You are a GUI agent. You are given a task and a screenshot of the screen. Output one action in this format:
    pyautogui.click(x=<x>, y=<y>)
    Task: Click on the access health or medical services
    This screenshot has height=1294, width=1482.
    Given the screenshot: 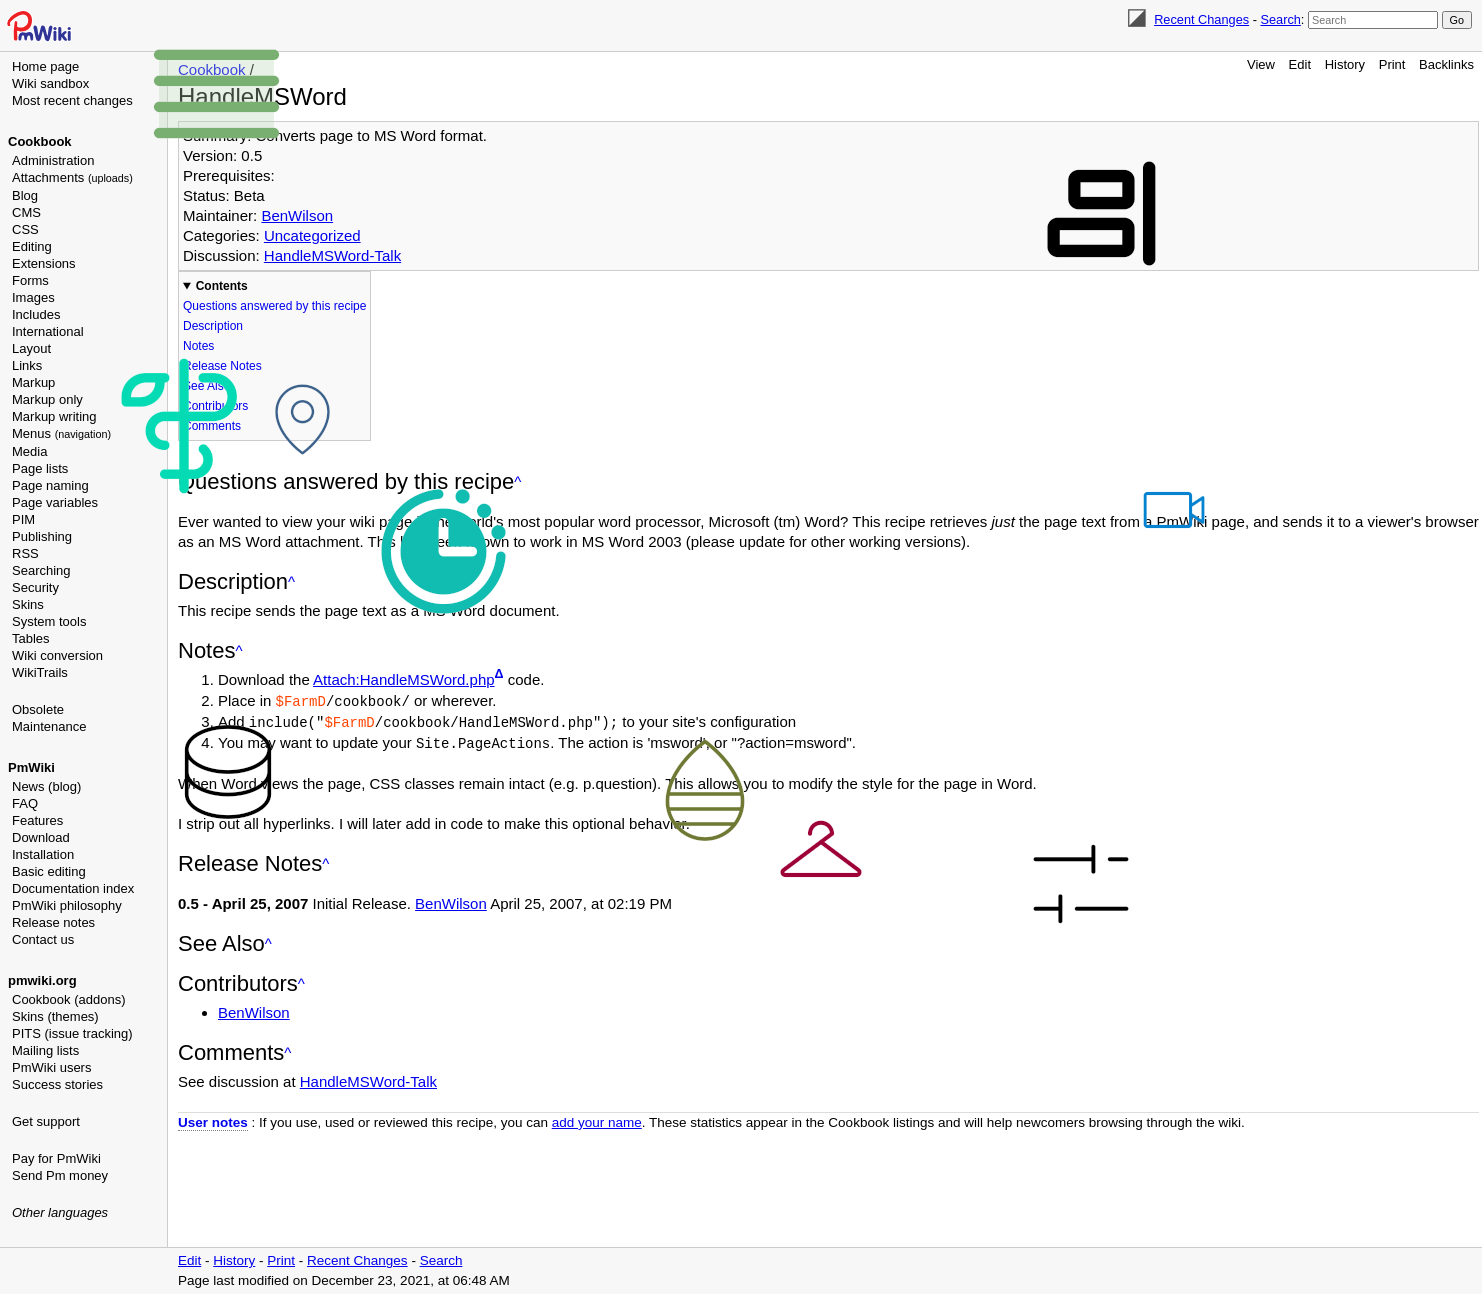 What is the action you would take?
    pyautogui.click(x=184, y=426)
    